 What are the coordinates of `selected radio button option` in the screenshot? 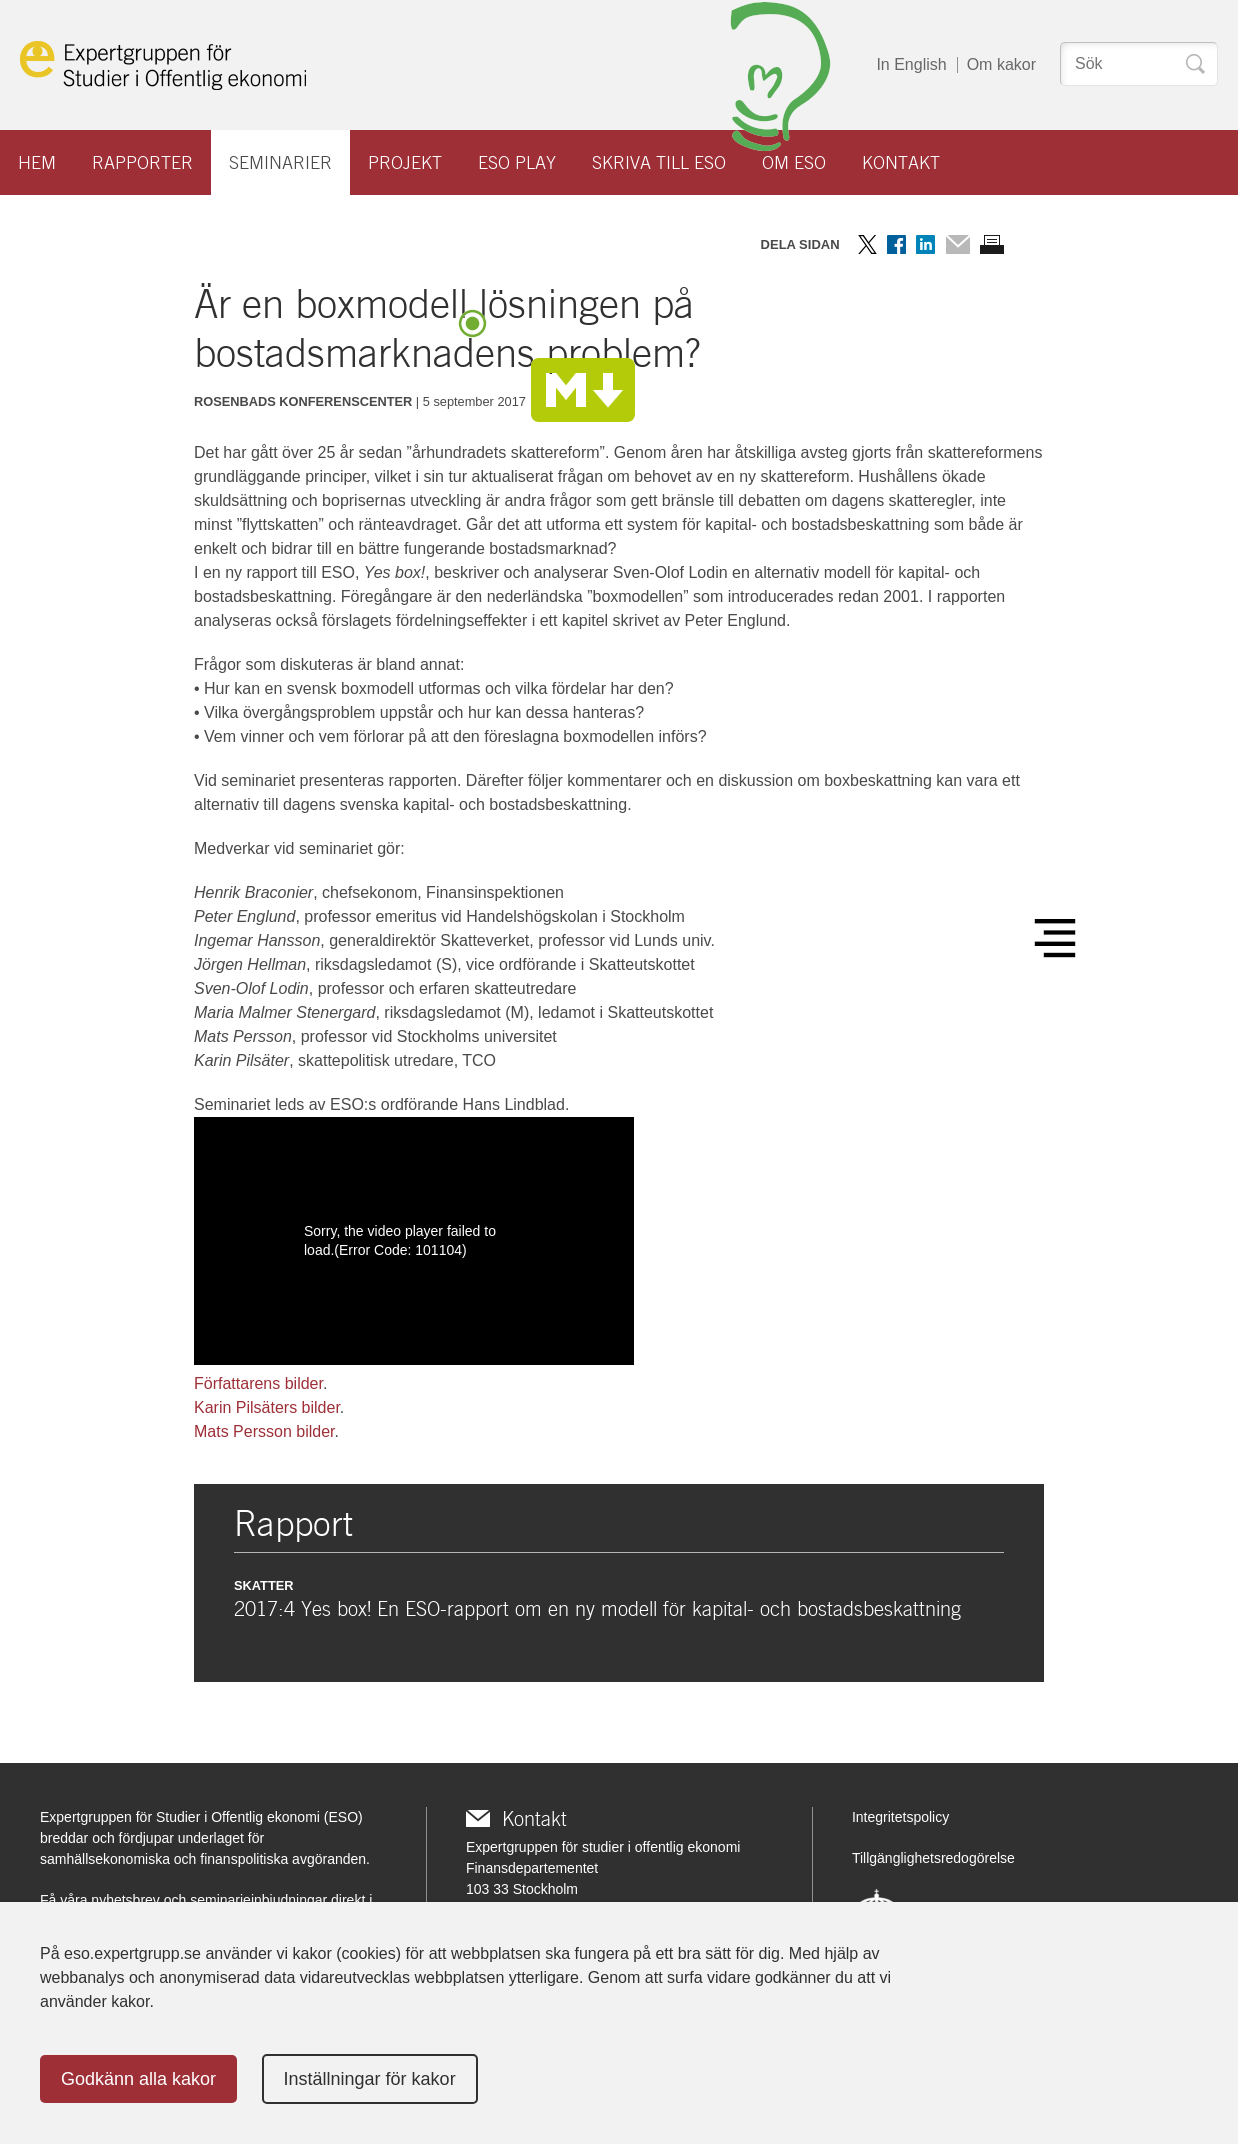 It's located at (472, 323).